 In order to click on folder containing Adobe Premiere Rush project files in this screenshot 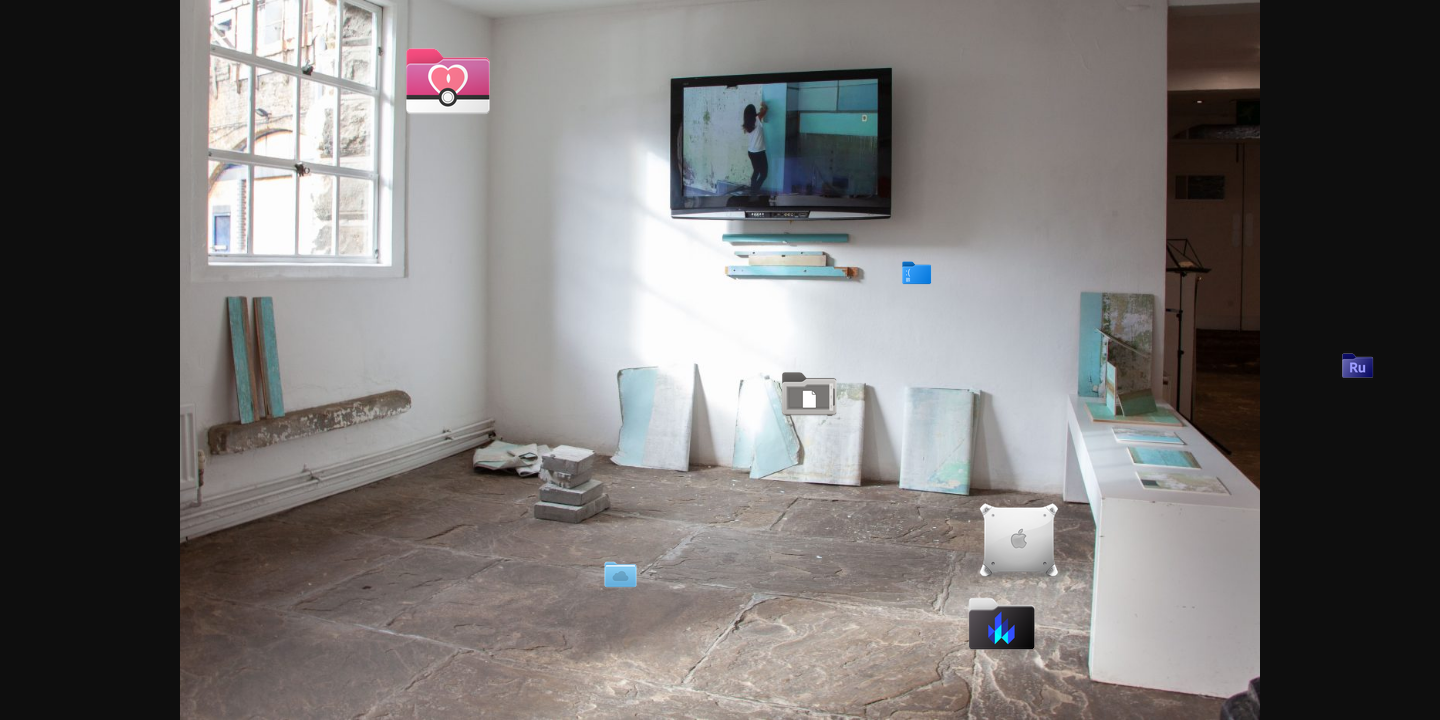, I will do `click(1357, 366)`.